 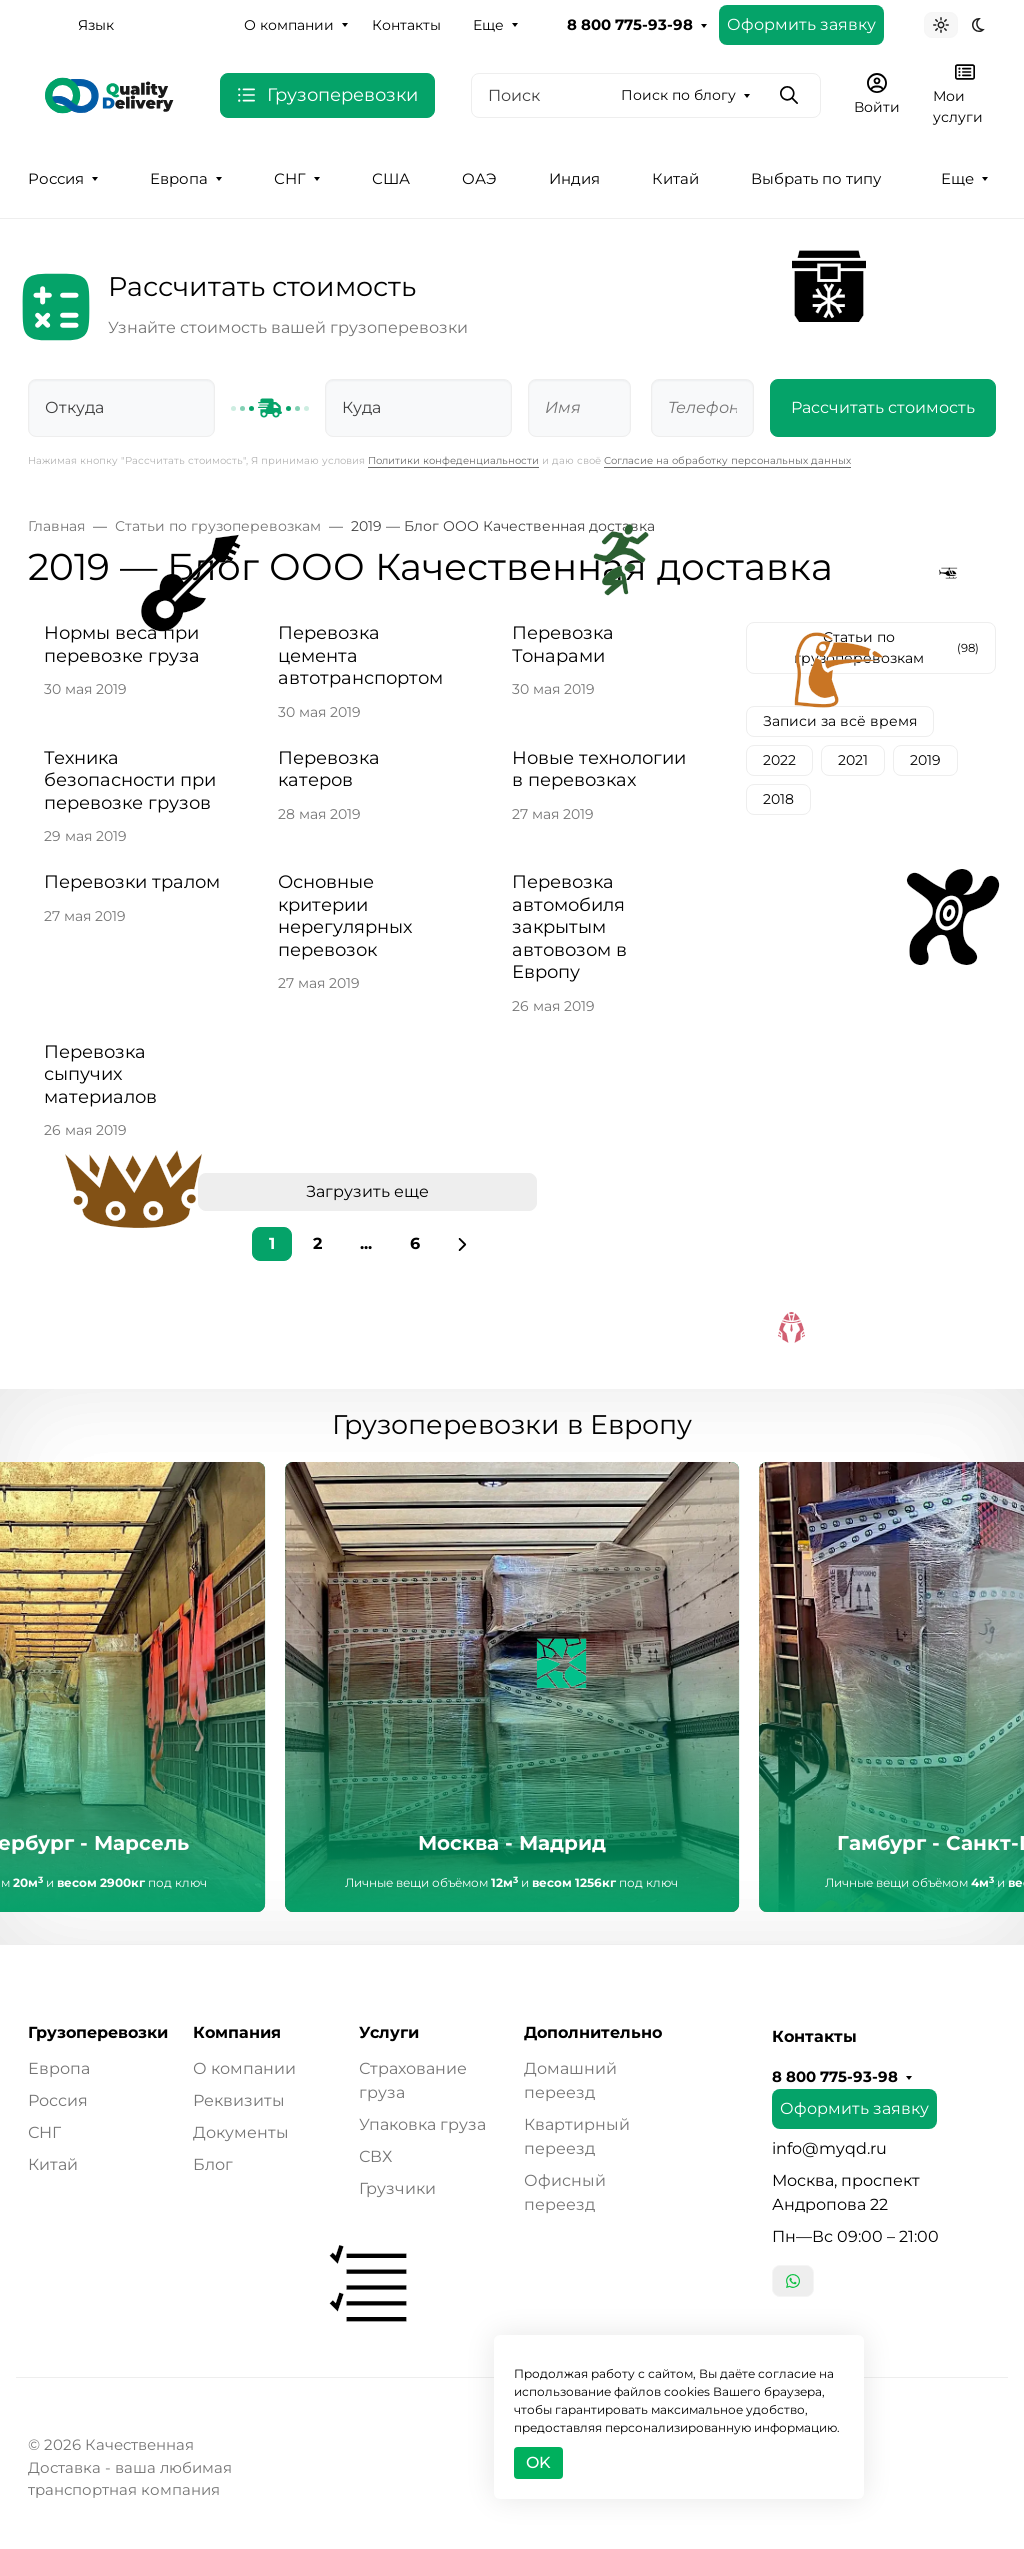 I want to click on access cooling or refrigeration settings, so click(x=829, y=285).